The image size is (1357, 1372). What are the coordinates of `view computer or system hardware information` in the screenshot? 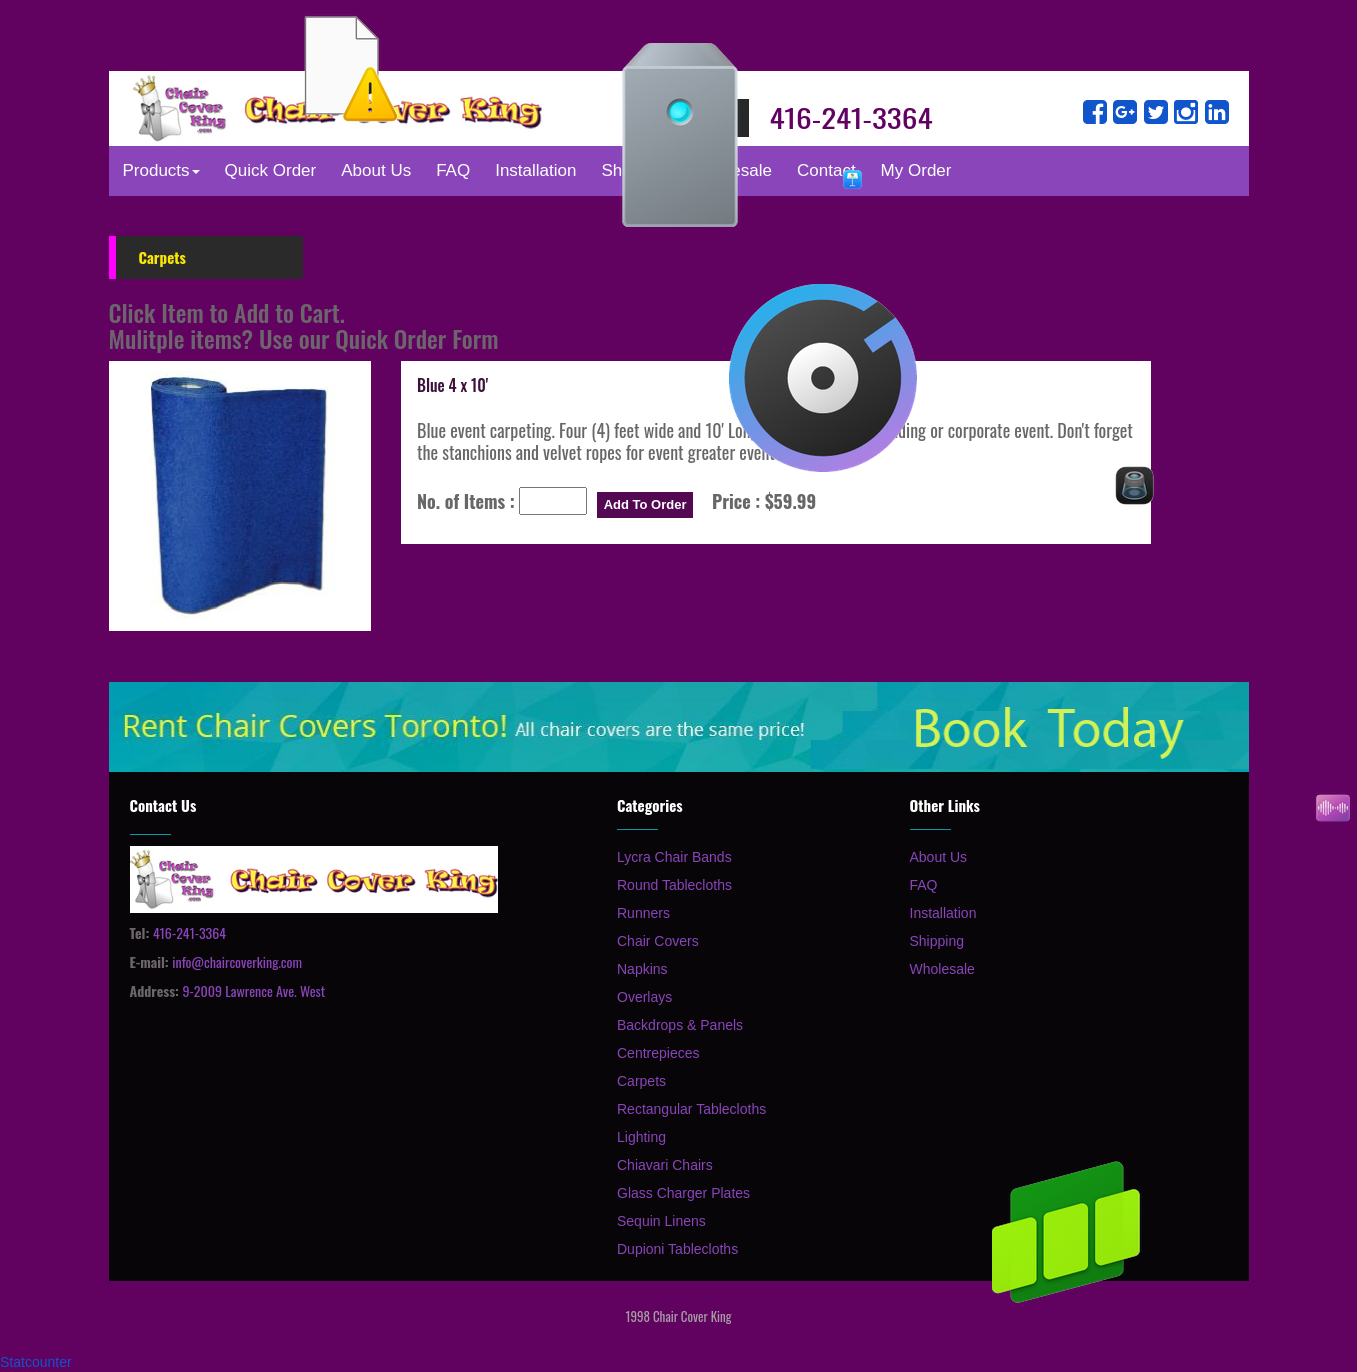 It's located at (680, 135).